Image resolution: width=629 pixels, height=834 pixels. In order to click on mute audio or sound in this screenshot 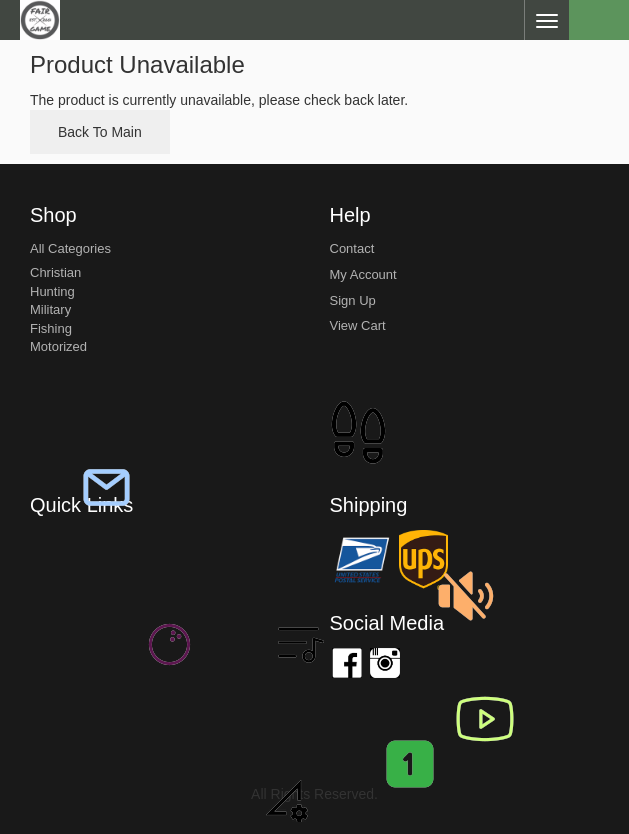, I will do `click(465, 596)`.